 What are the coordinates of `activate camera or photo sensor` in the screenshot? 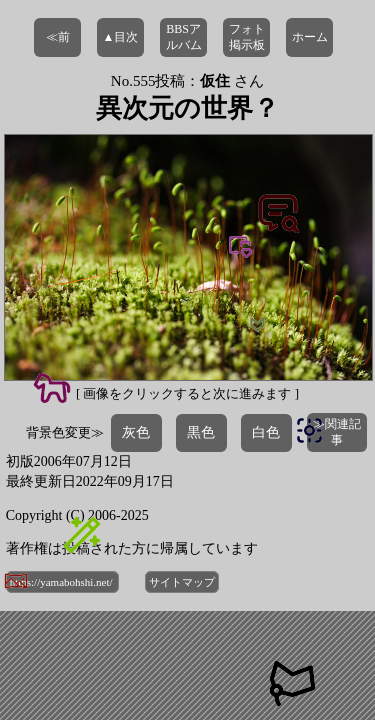 It's located at (309, 430).